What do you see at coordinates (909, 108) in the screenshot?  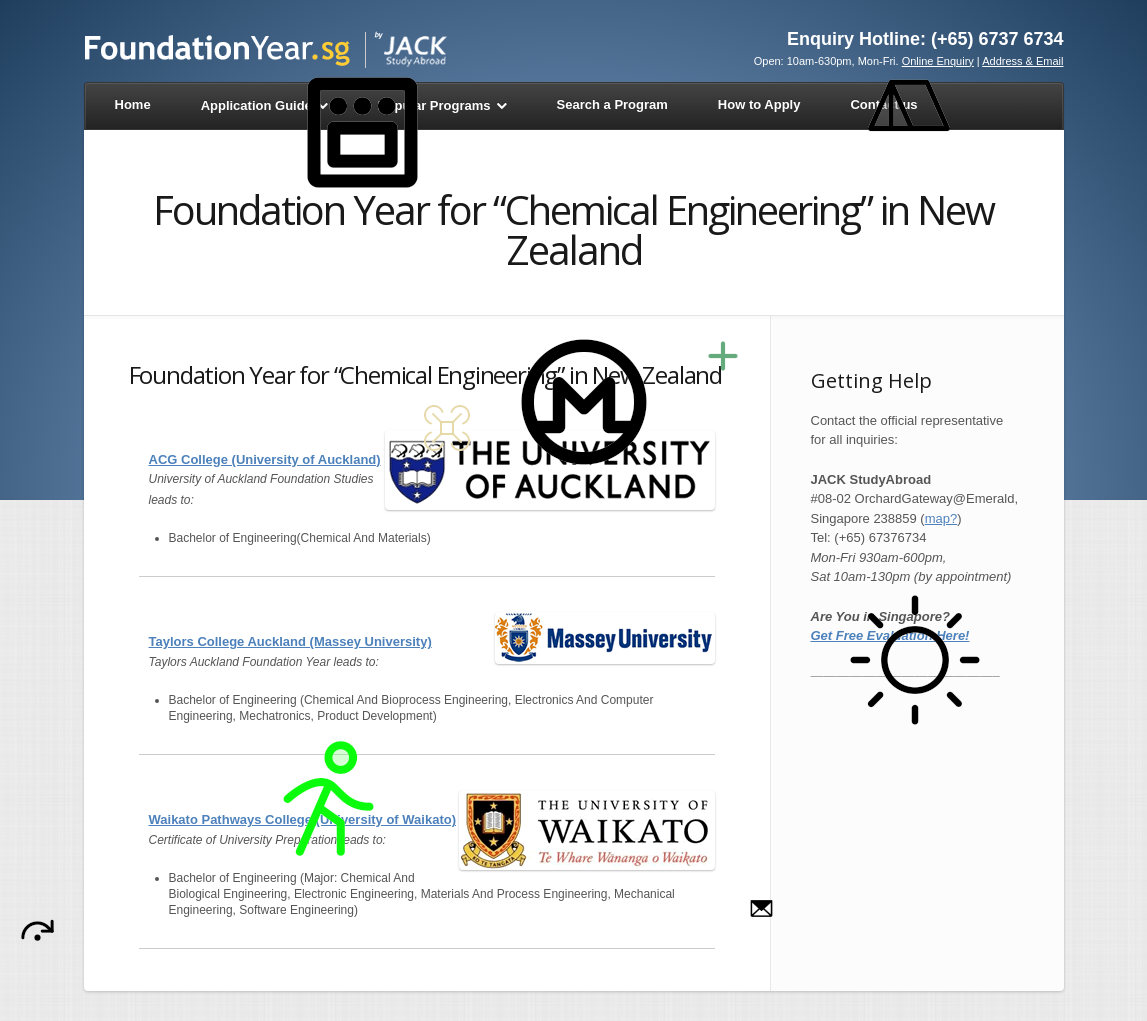 I see `view camping or outdoor locations` at bounding box center [909, 108].